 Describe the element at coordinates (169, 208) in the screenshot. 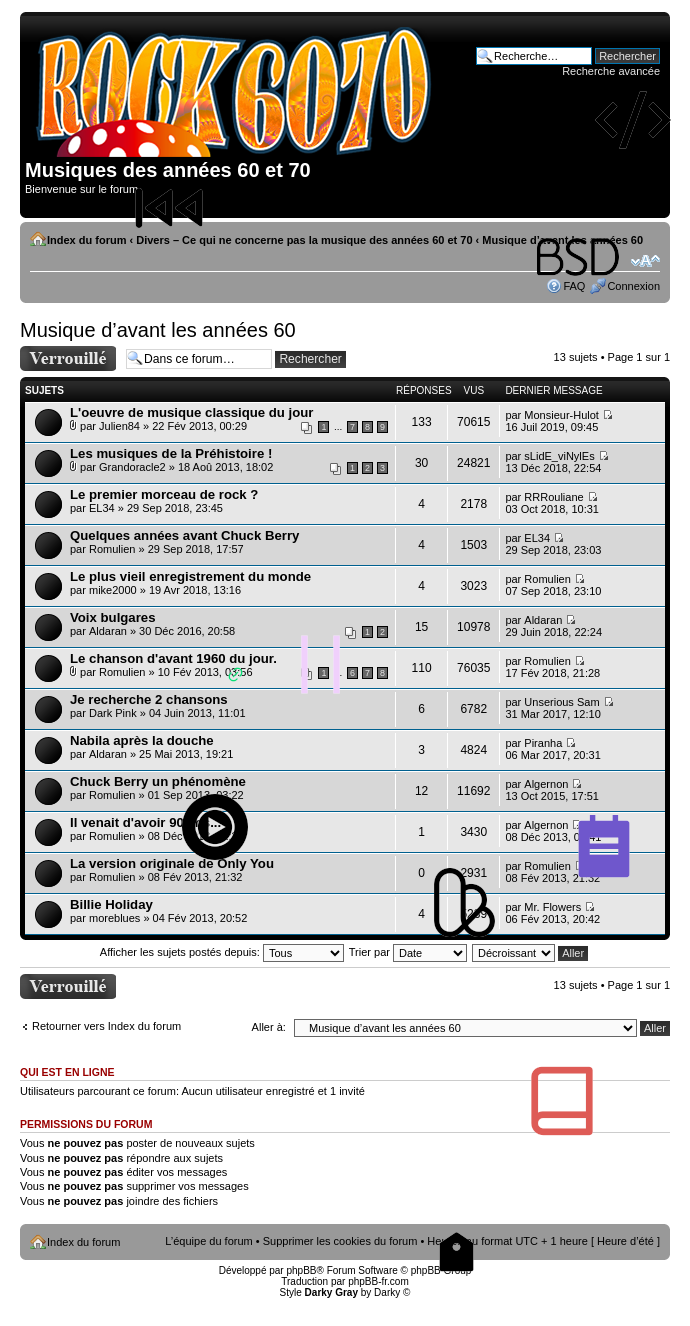

I see `skip to the beginning of the track` at that location.